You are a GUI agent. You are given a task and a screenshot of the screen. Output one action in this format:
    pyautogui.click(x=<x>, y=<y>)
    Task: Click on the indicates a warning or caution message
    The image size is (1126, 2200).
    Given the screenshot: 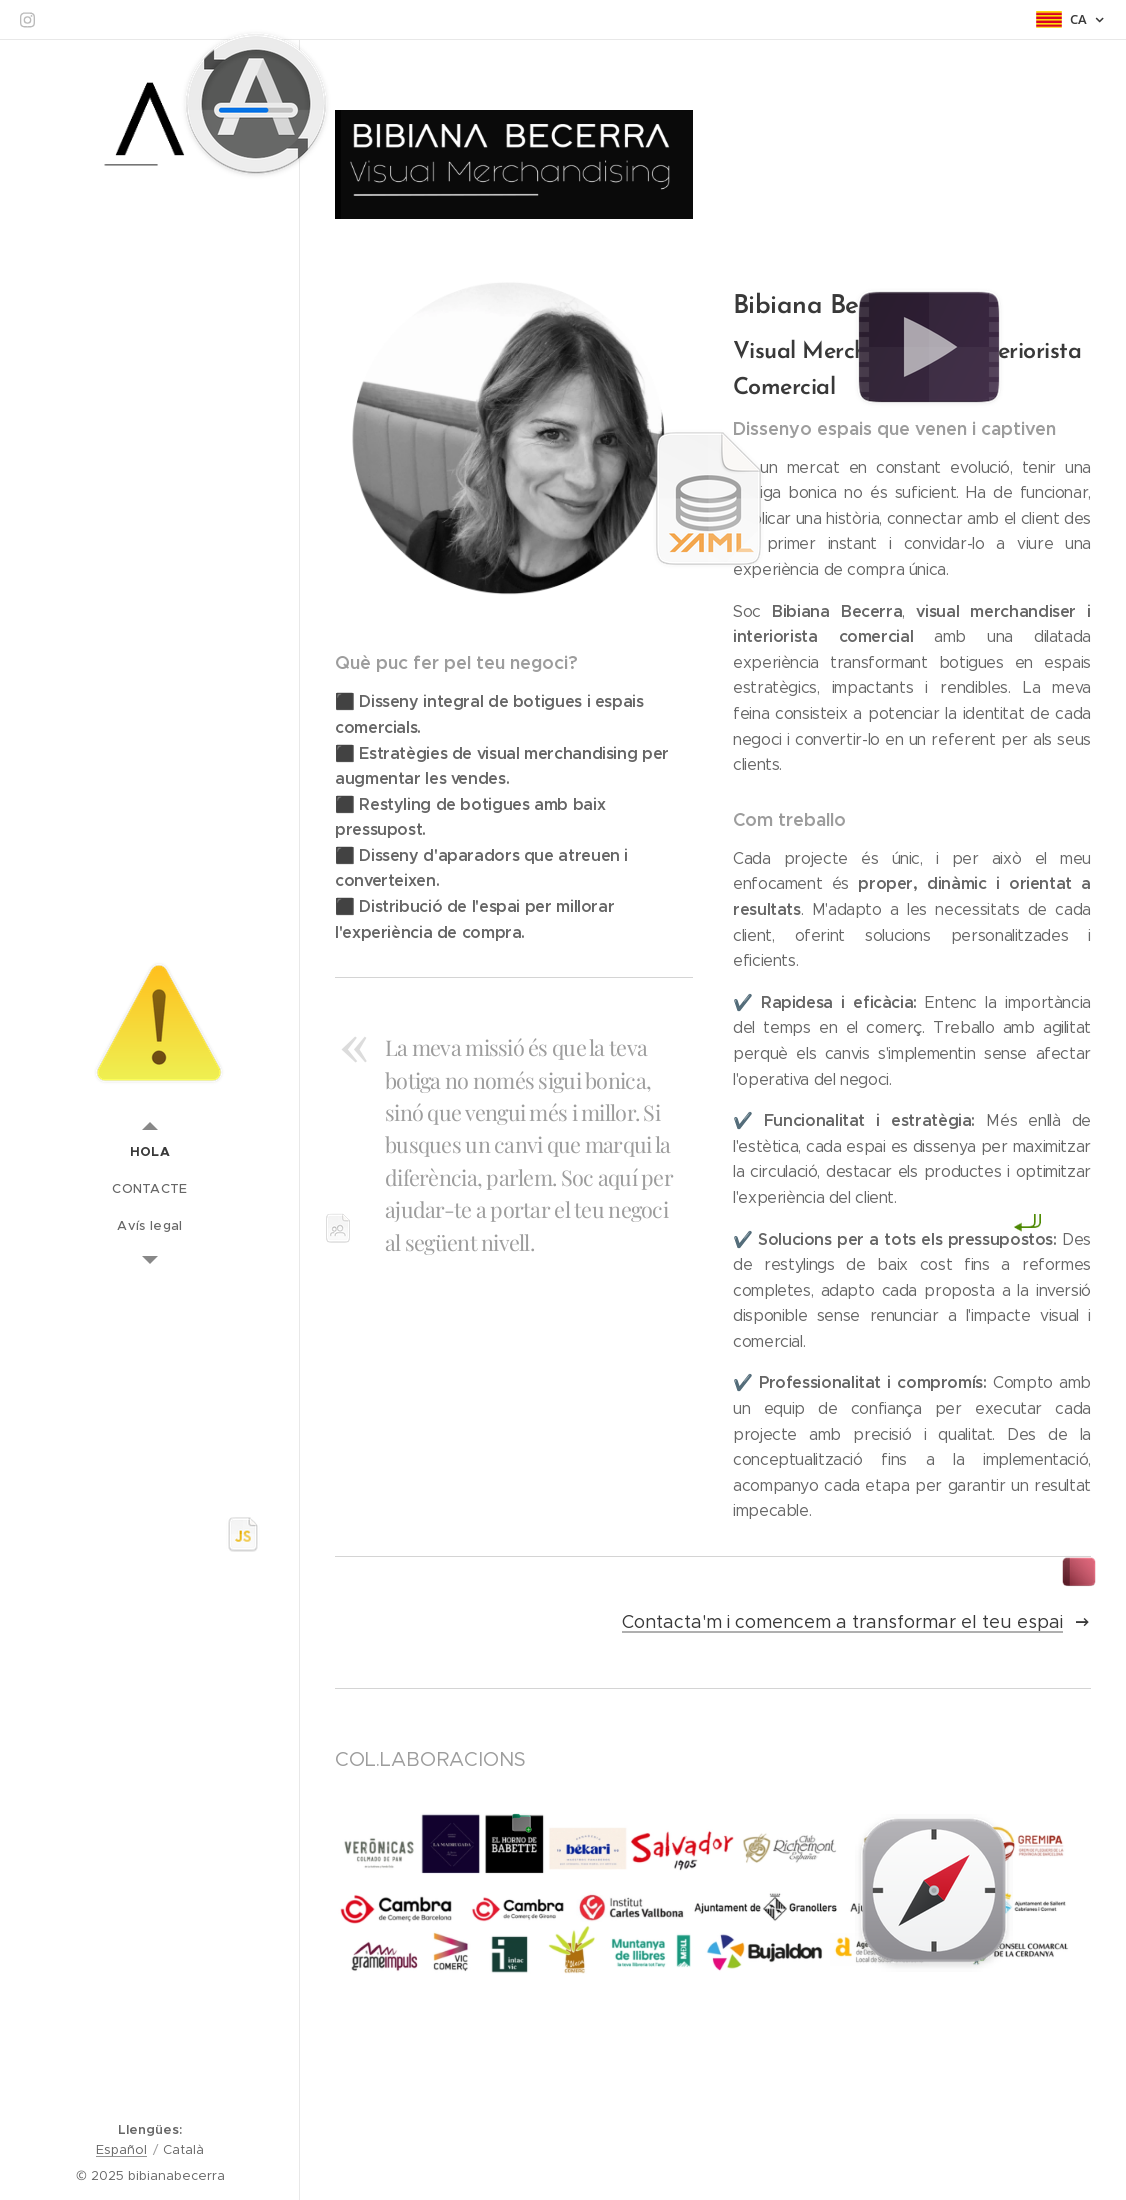 What is the action you would take?
    pyautogui.click(x=159, y=1023)
    